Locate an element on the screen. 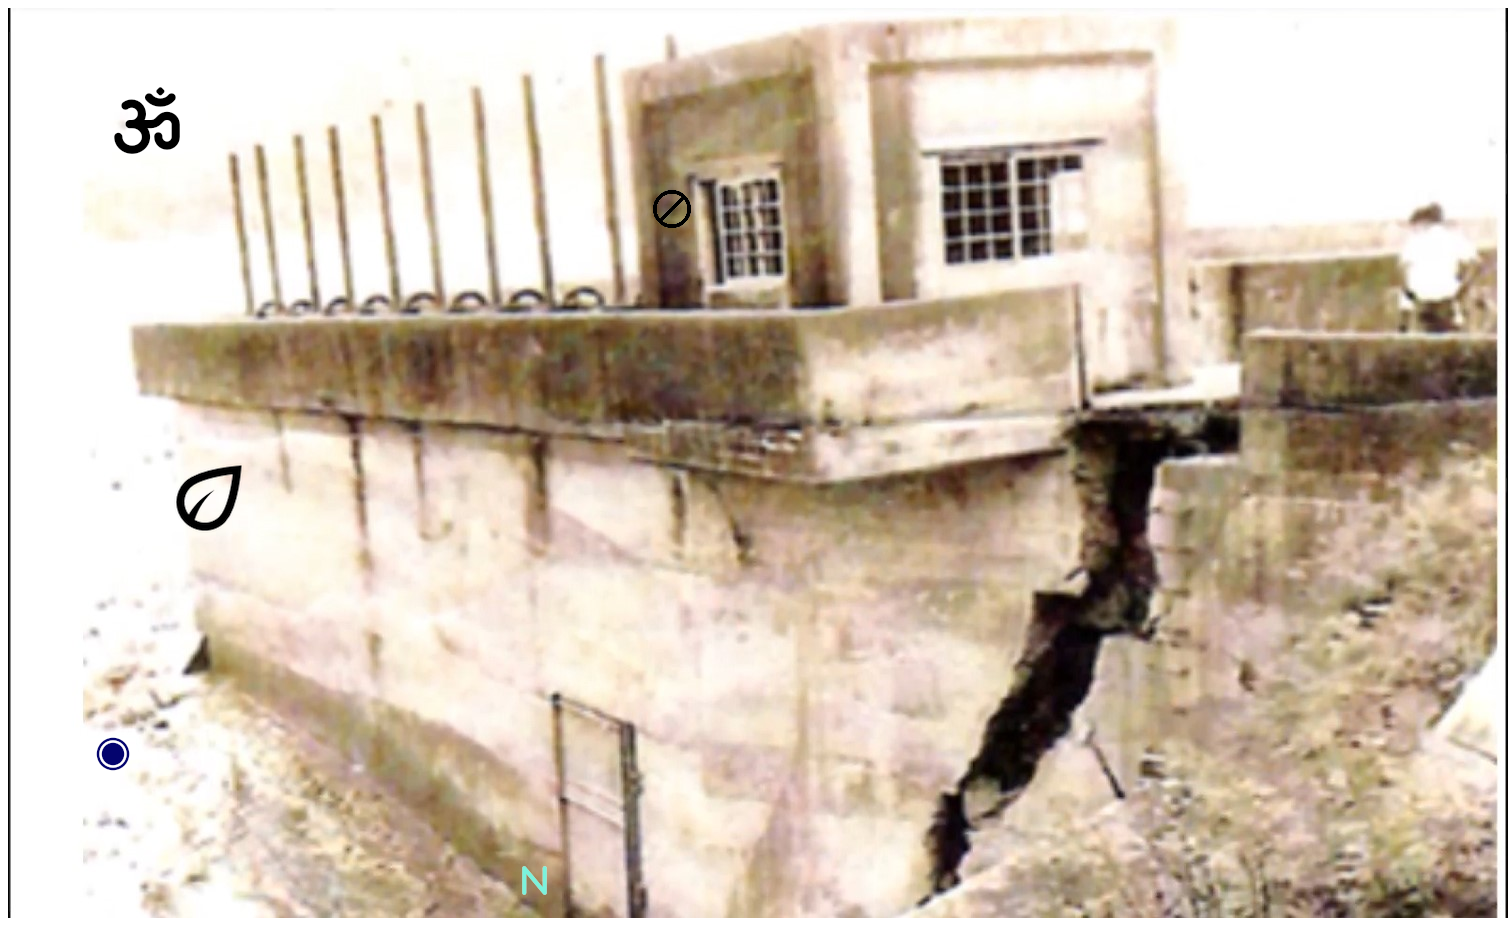 This screenshot has width=1508, height=926. block or ban a user is located at coordinates (672, 209).